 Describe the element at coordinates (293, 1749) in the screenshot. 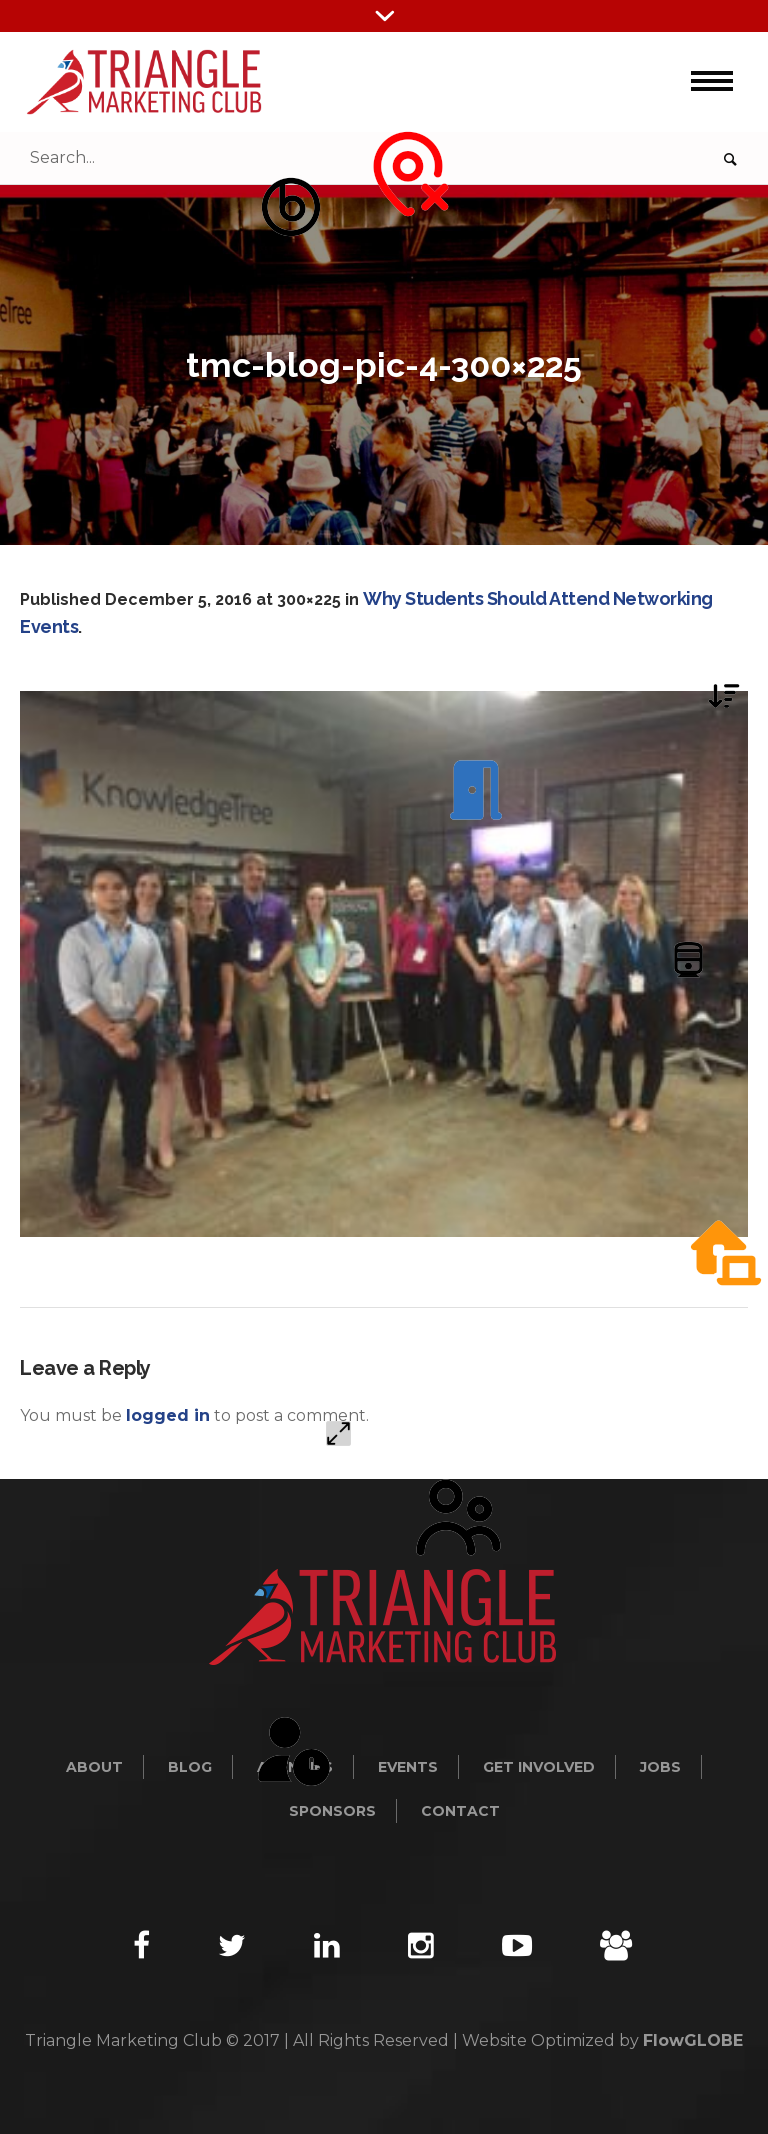

I see `view user's activity history or time log` at that location.